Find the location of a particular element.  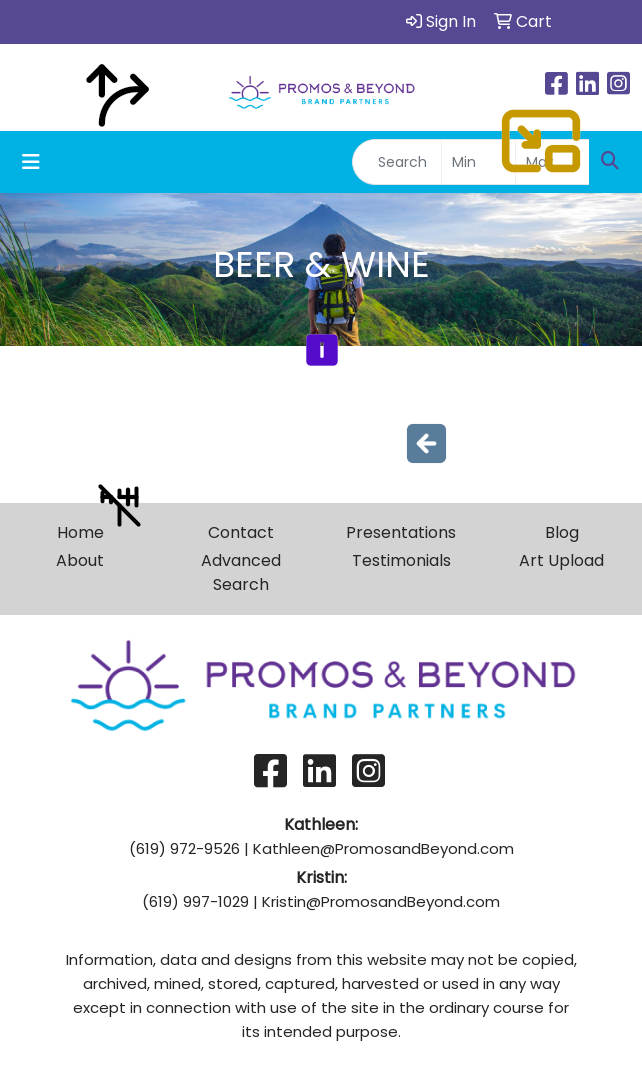

access information or details is located at coordinates (322, 350).